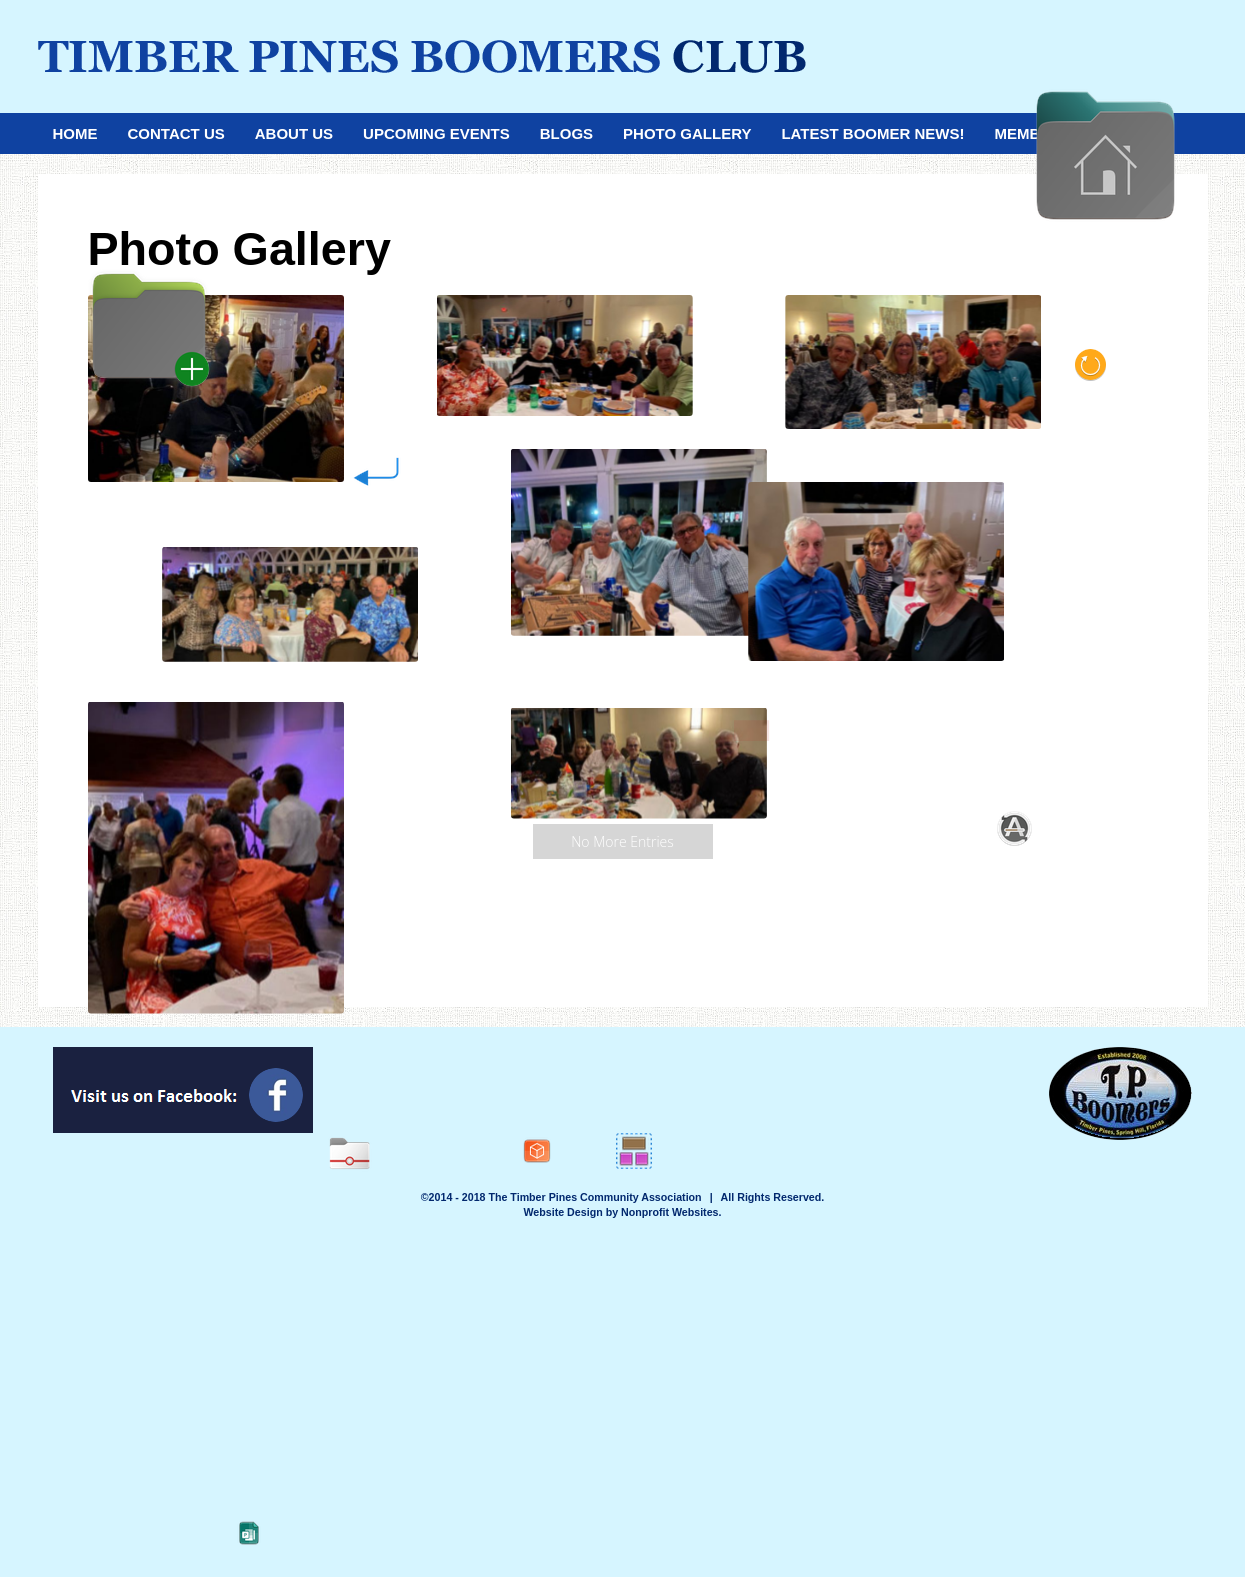 This screenshot has width=1245, height=1577. What do you see at coordinates (1091, 365) in the screenshot?
I see `reboot or restart the system` at bounding box center [1091, 365].